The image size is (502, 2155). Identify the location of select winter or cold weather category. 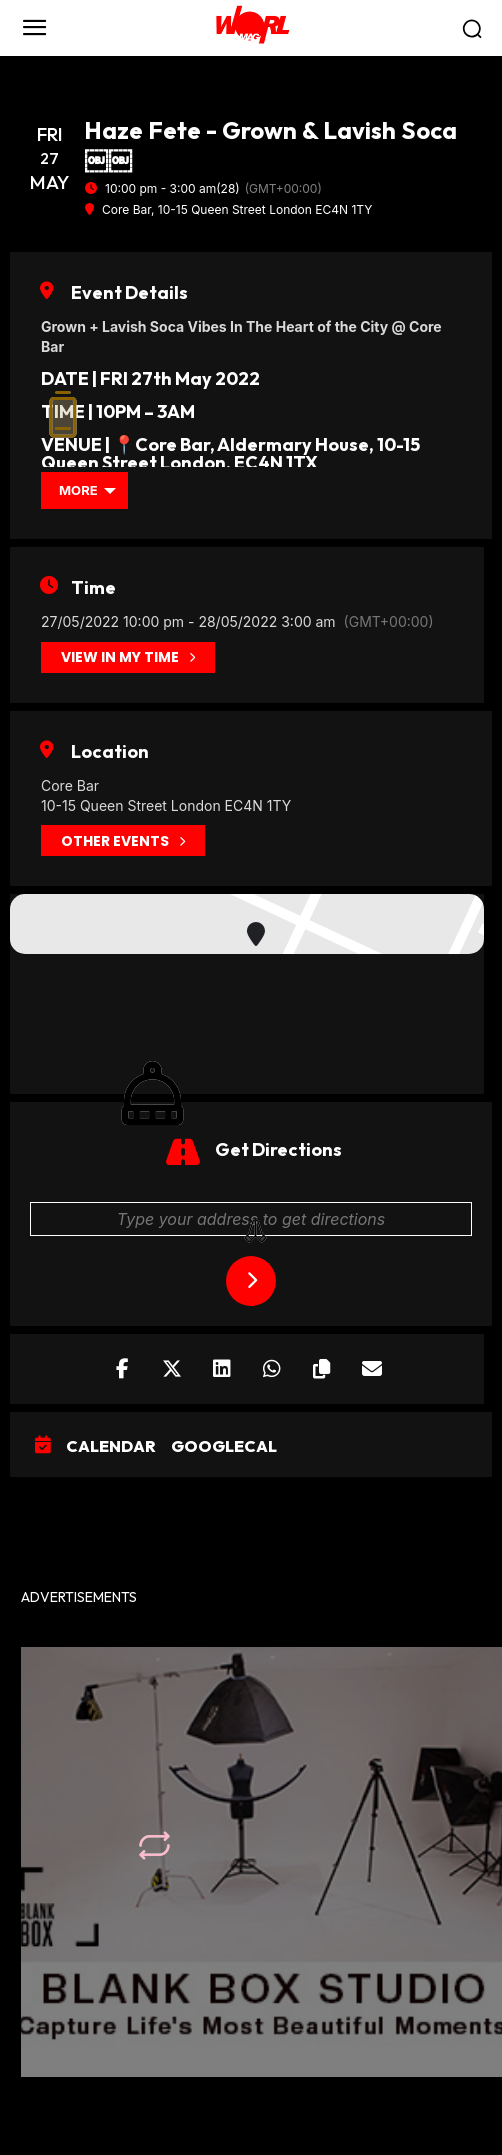
(152, 1096).